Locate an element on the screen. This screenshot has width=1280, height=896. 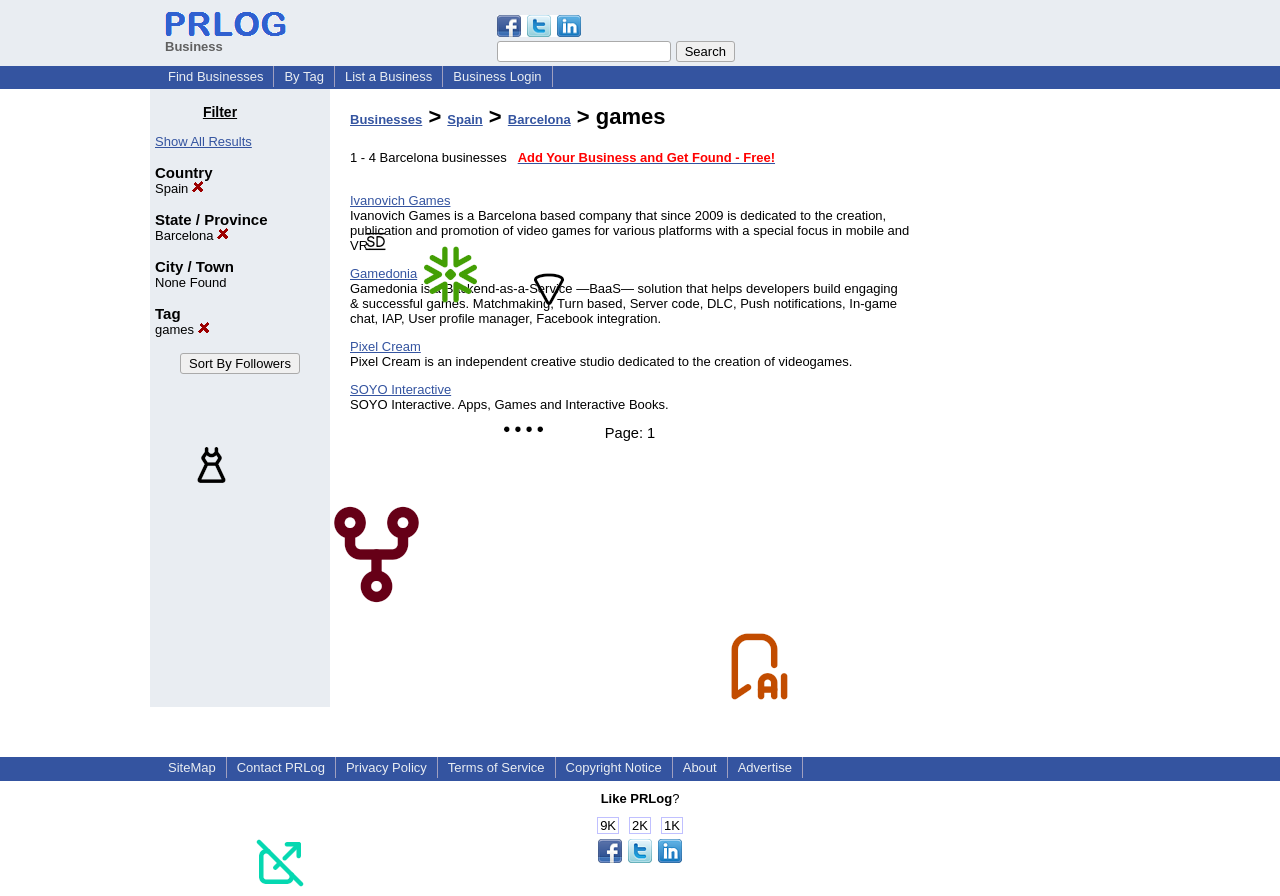
indicates very weak or minimal signal strength is located at coordinates (523, 412).